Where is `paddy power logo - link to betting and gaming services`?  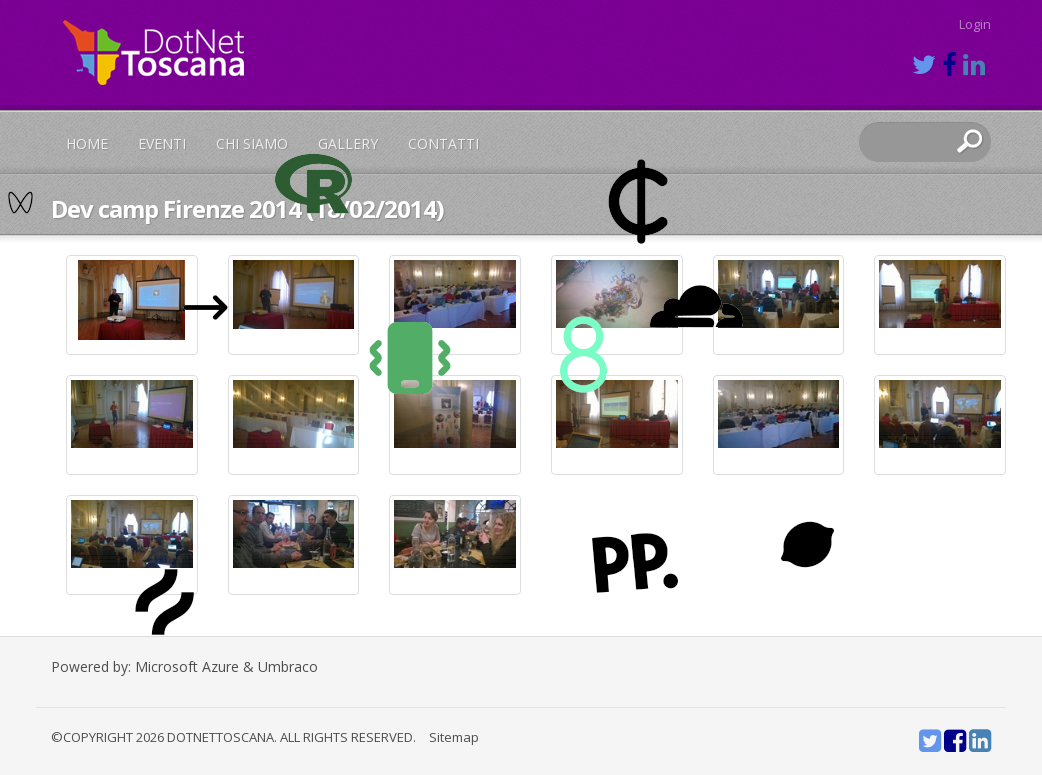 paddy power logo - link to betting and gaming services is located at coordinates (635, 563).